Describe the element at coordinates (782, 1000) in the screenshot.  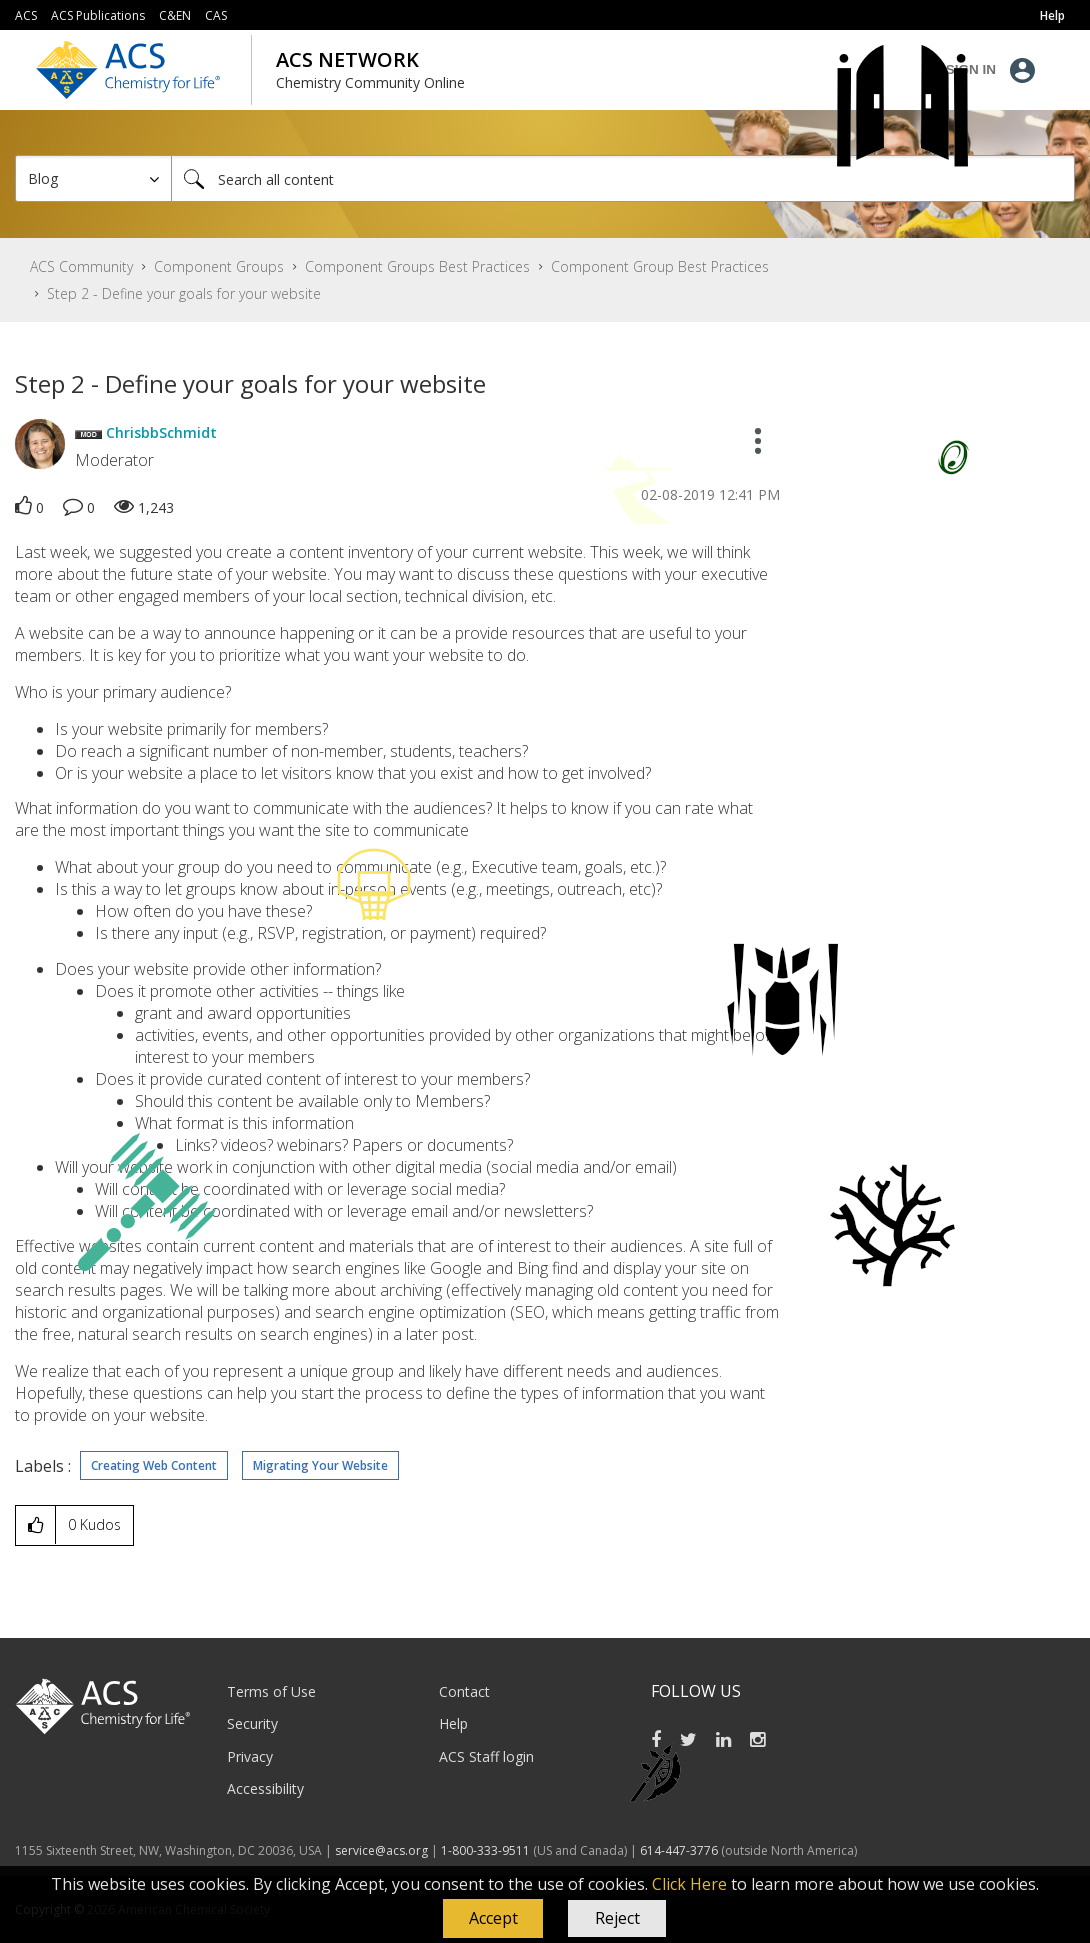
I see `indicates an incoming attack or bombing event in gameplay` at that location.